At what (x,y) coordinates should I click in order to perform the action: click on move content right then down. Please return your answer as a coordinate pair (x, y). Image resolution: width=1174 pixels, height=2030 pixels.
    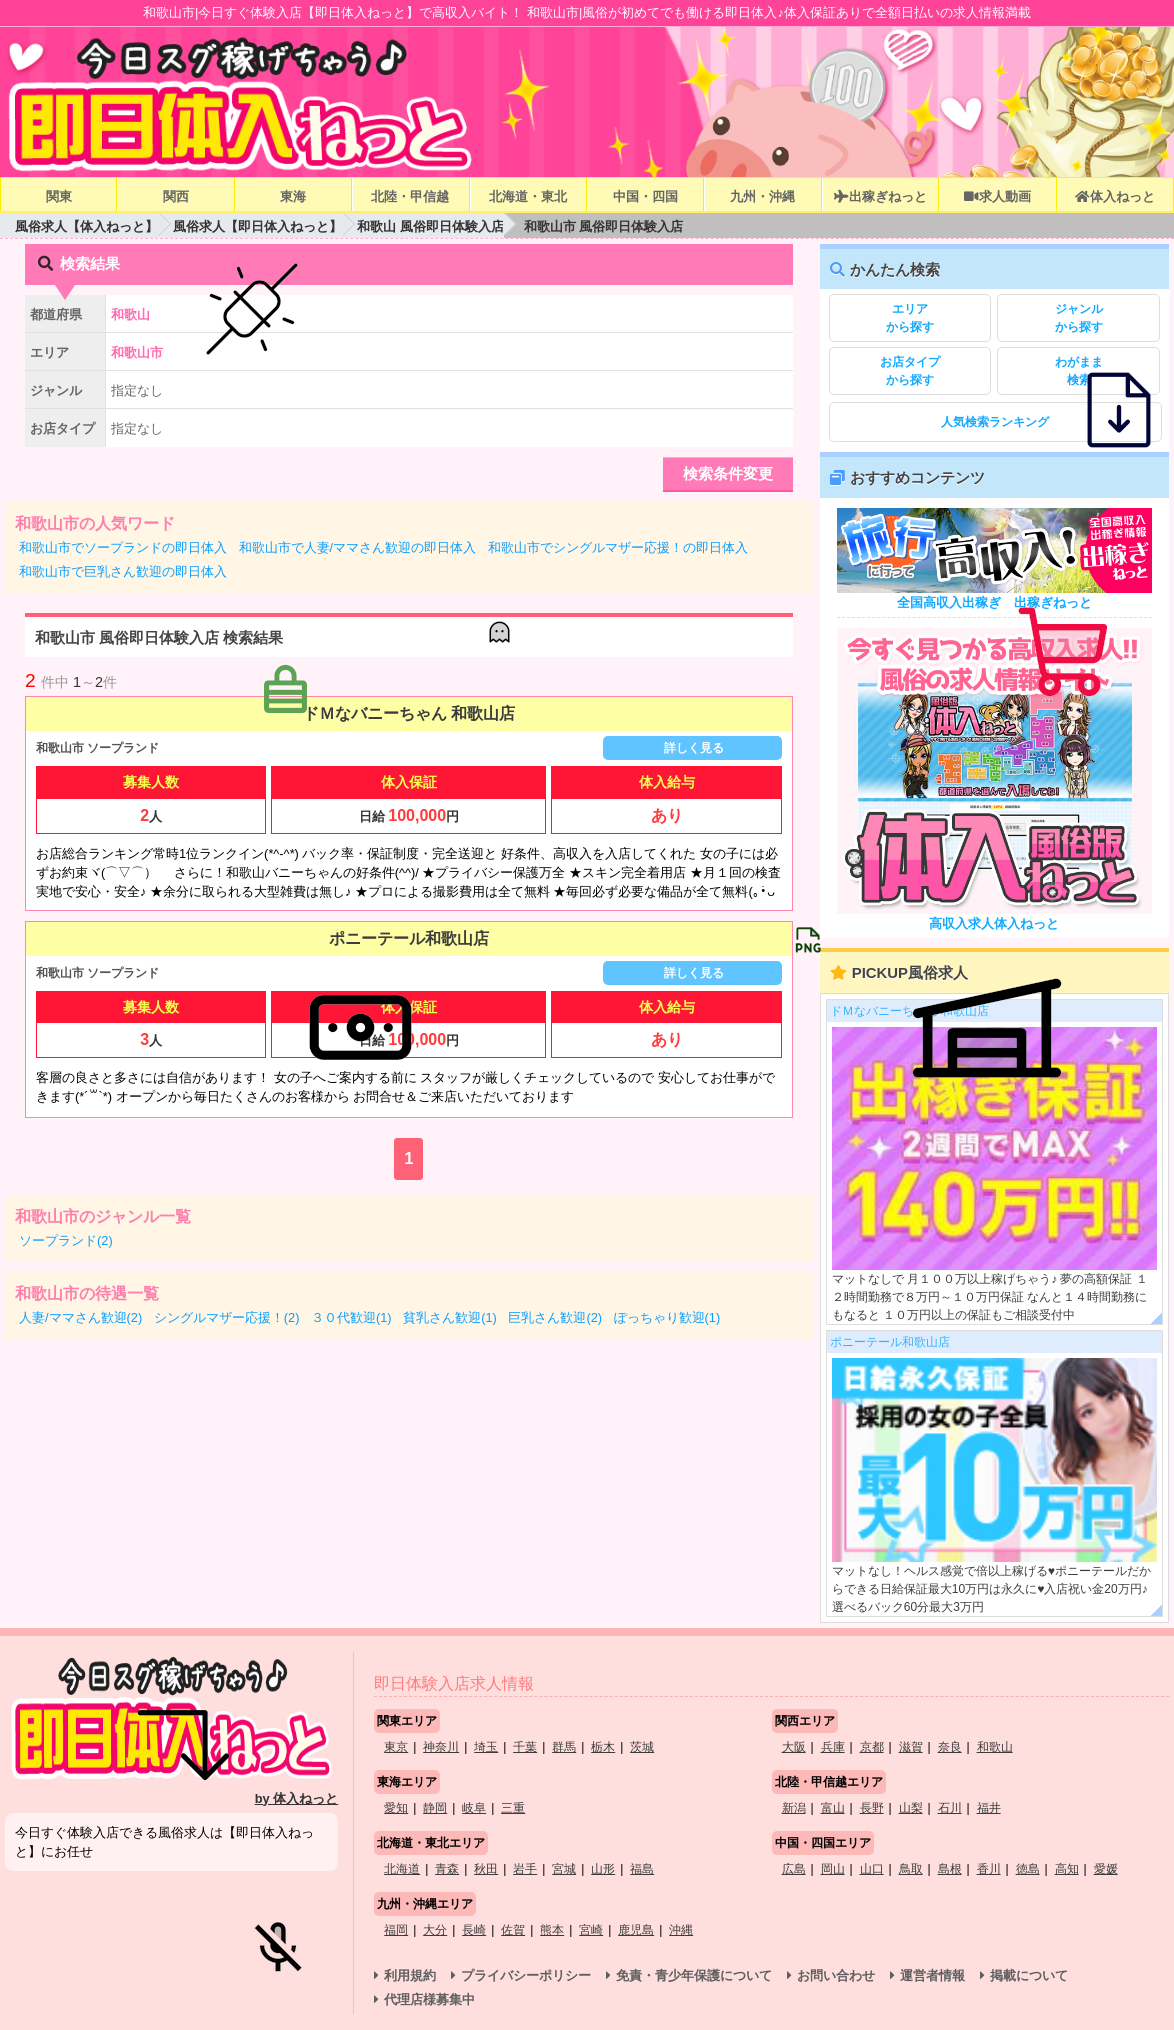
    Looking at the image, I should click on (183, 1741).